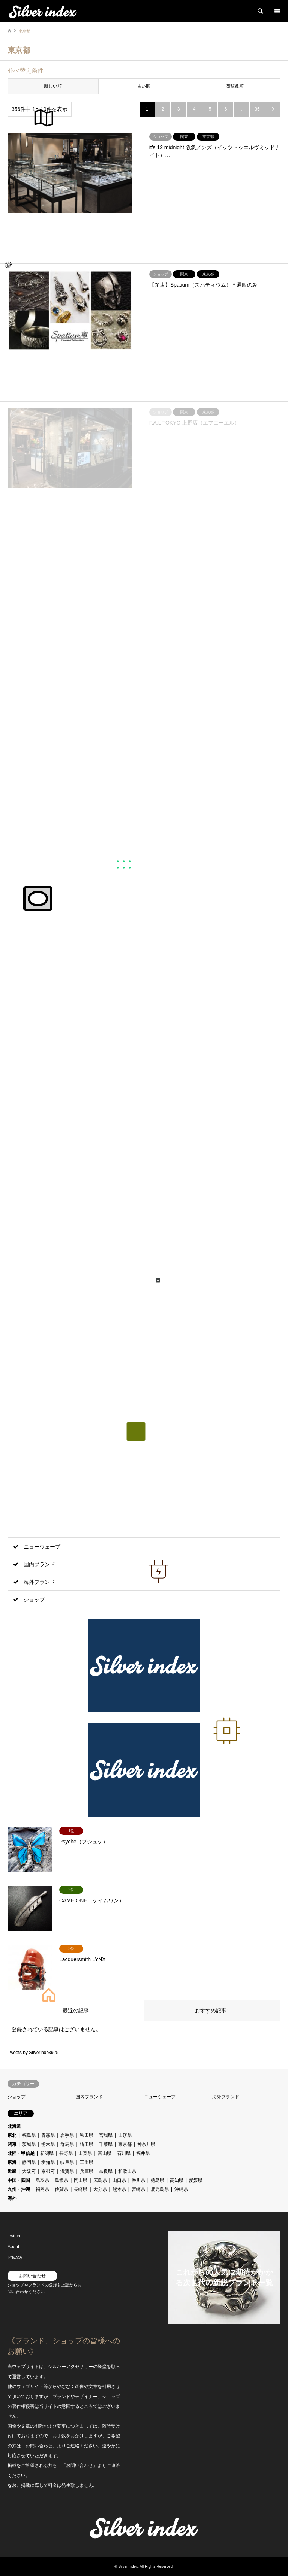  What do you see at coordinates (49, 1995) in the screenshot?
I see `navigate to home screen` at bounding box center [49, 1995].